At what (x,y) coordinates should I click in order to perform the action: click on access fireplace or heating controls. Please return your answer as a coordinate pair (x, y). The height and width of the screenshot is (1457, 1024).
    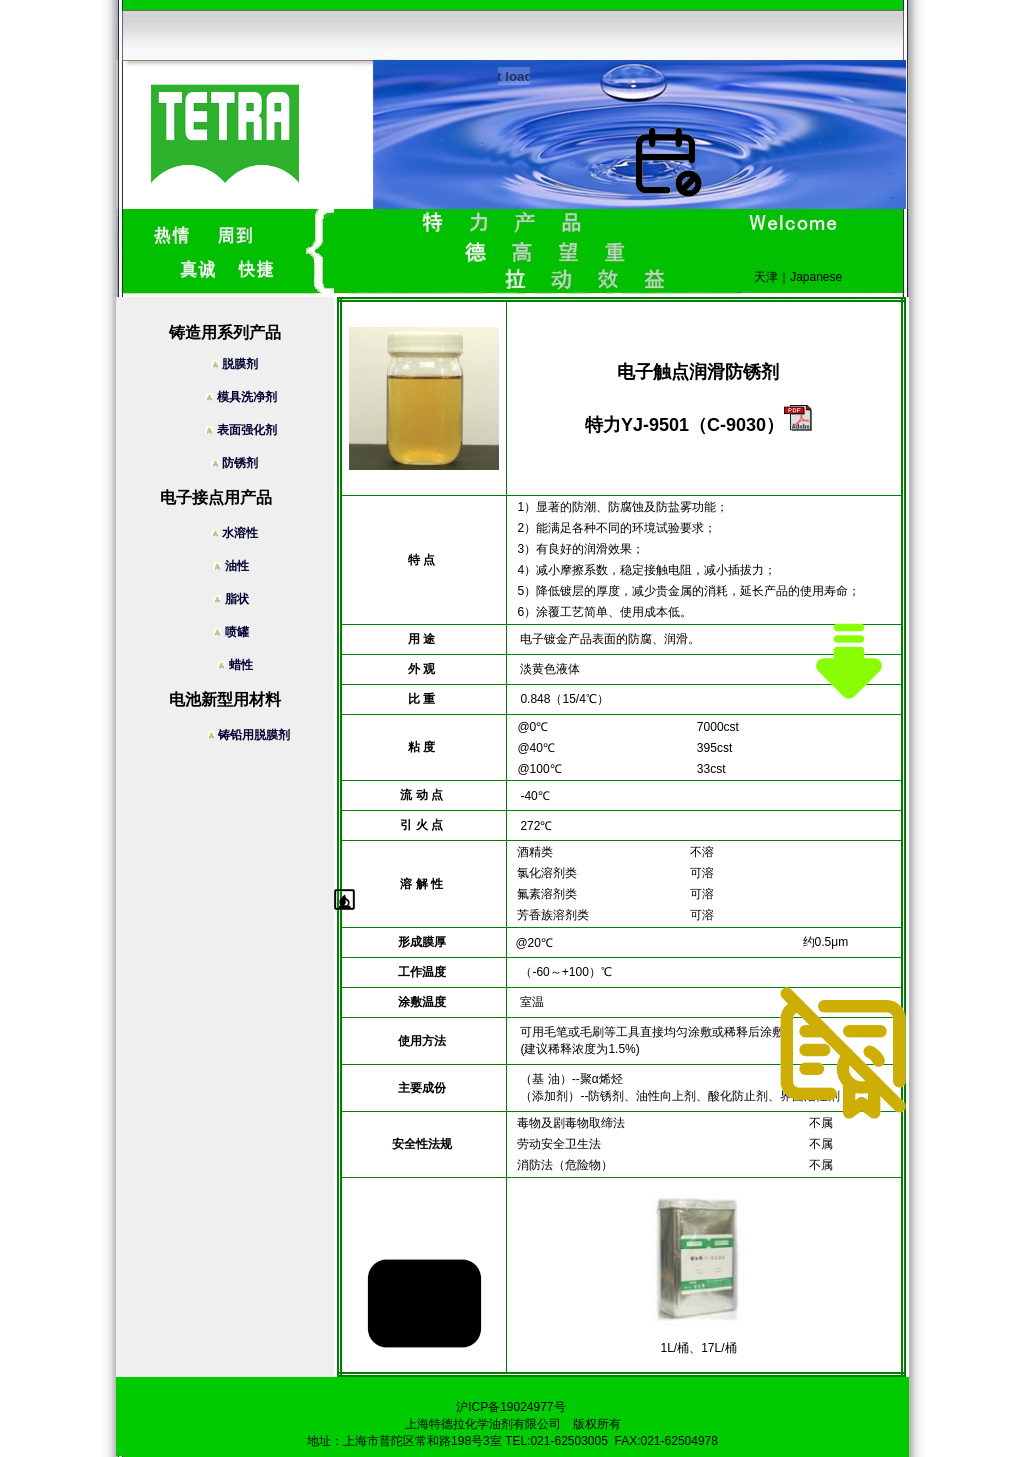
    Looking at the image, I should click on (344, 899).